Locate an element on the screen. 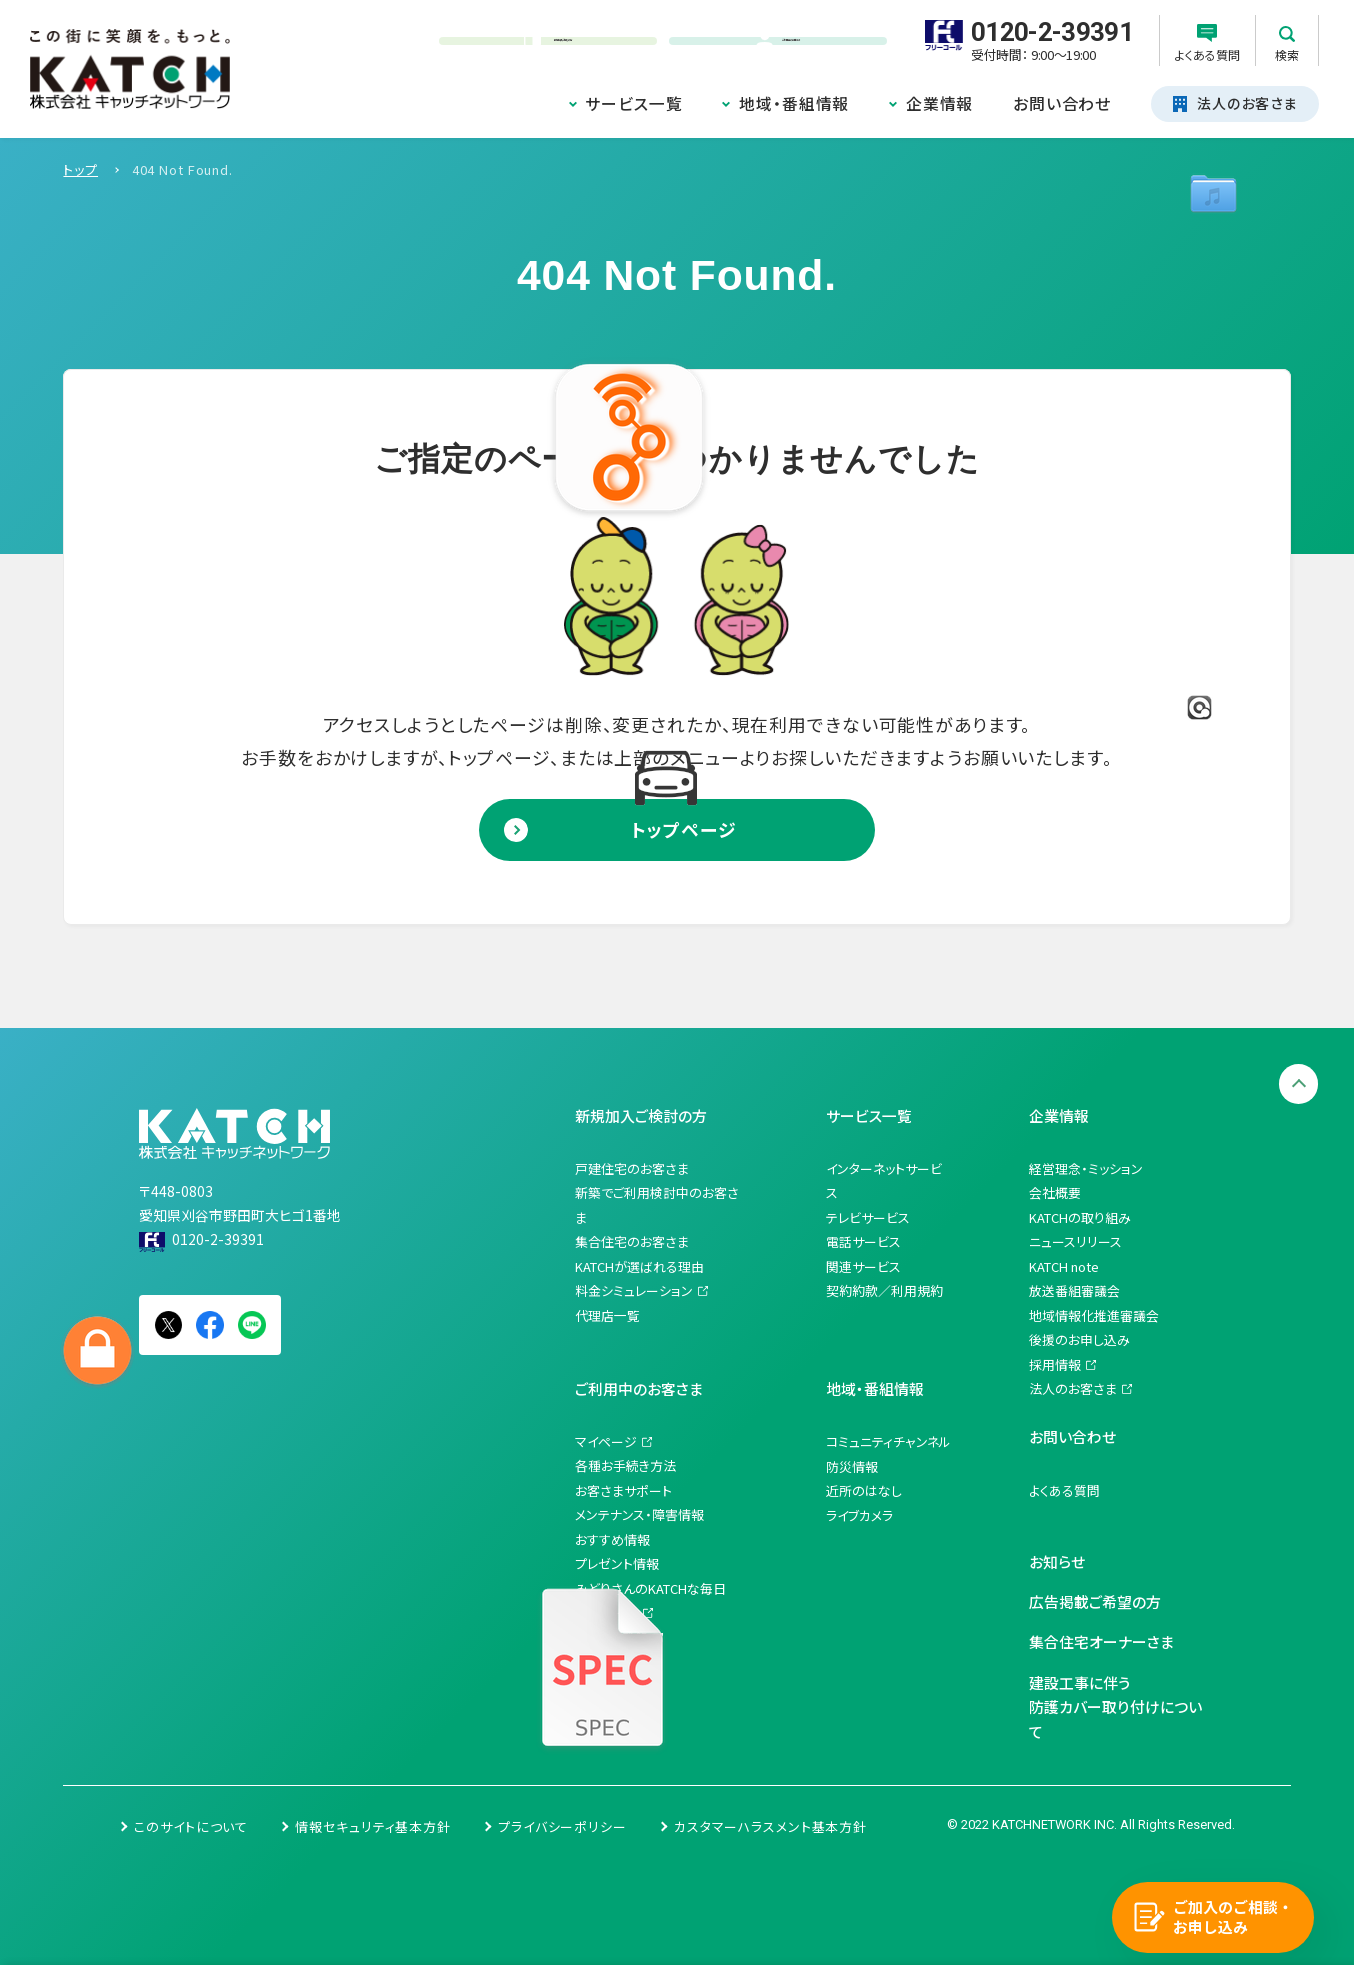 This screenshot has width=1354, height=1965. access travel and transportation emoji is located at coordinates (666, 778).